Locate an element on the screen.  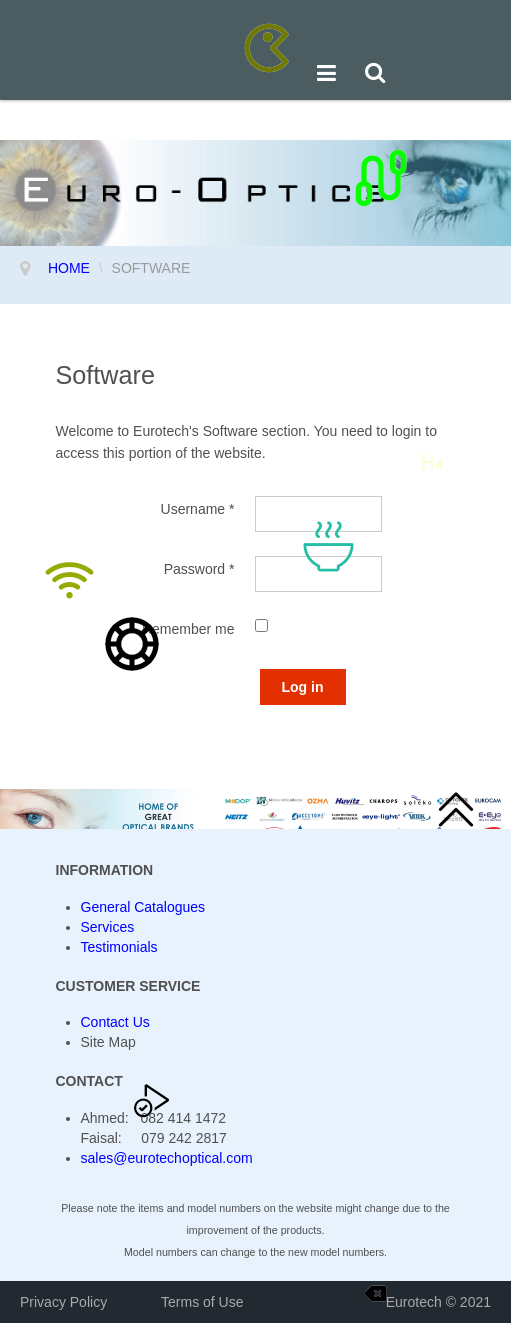
view food or dining options is located at coordinates (328, 546).